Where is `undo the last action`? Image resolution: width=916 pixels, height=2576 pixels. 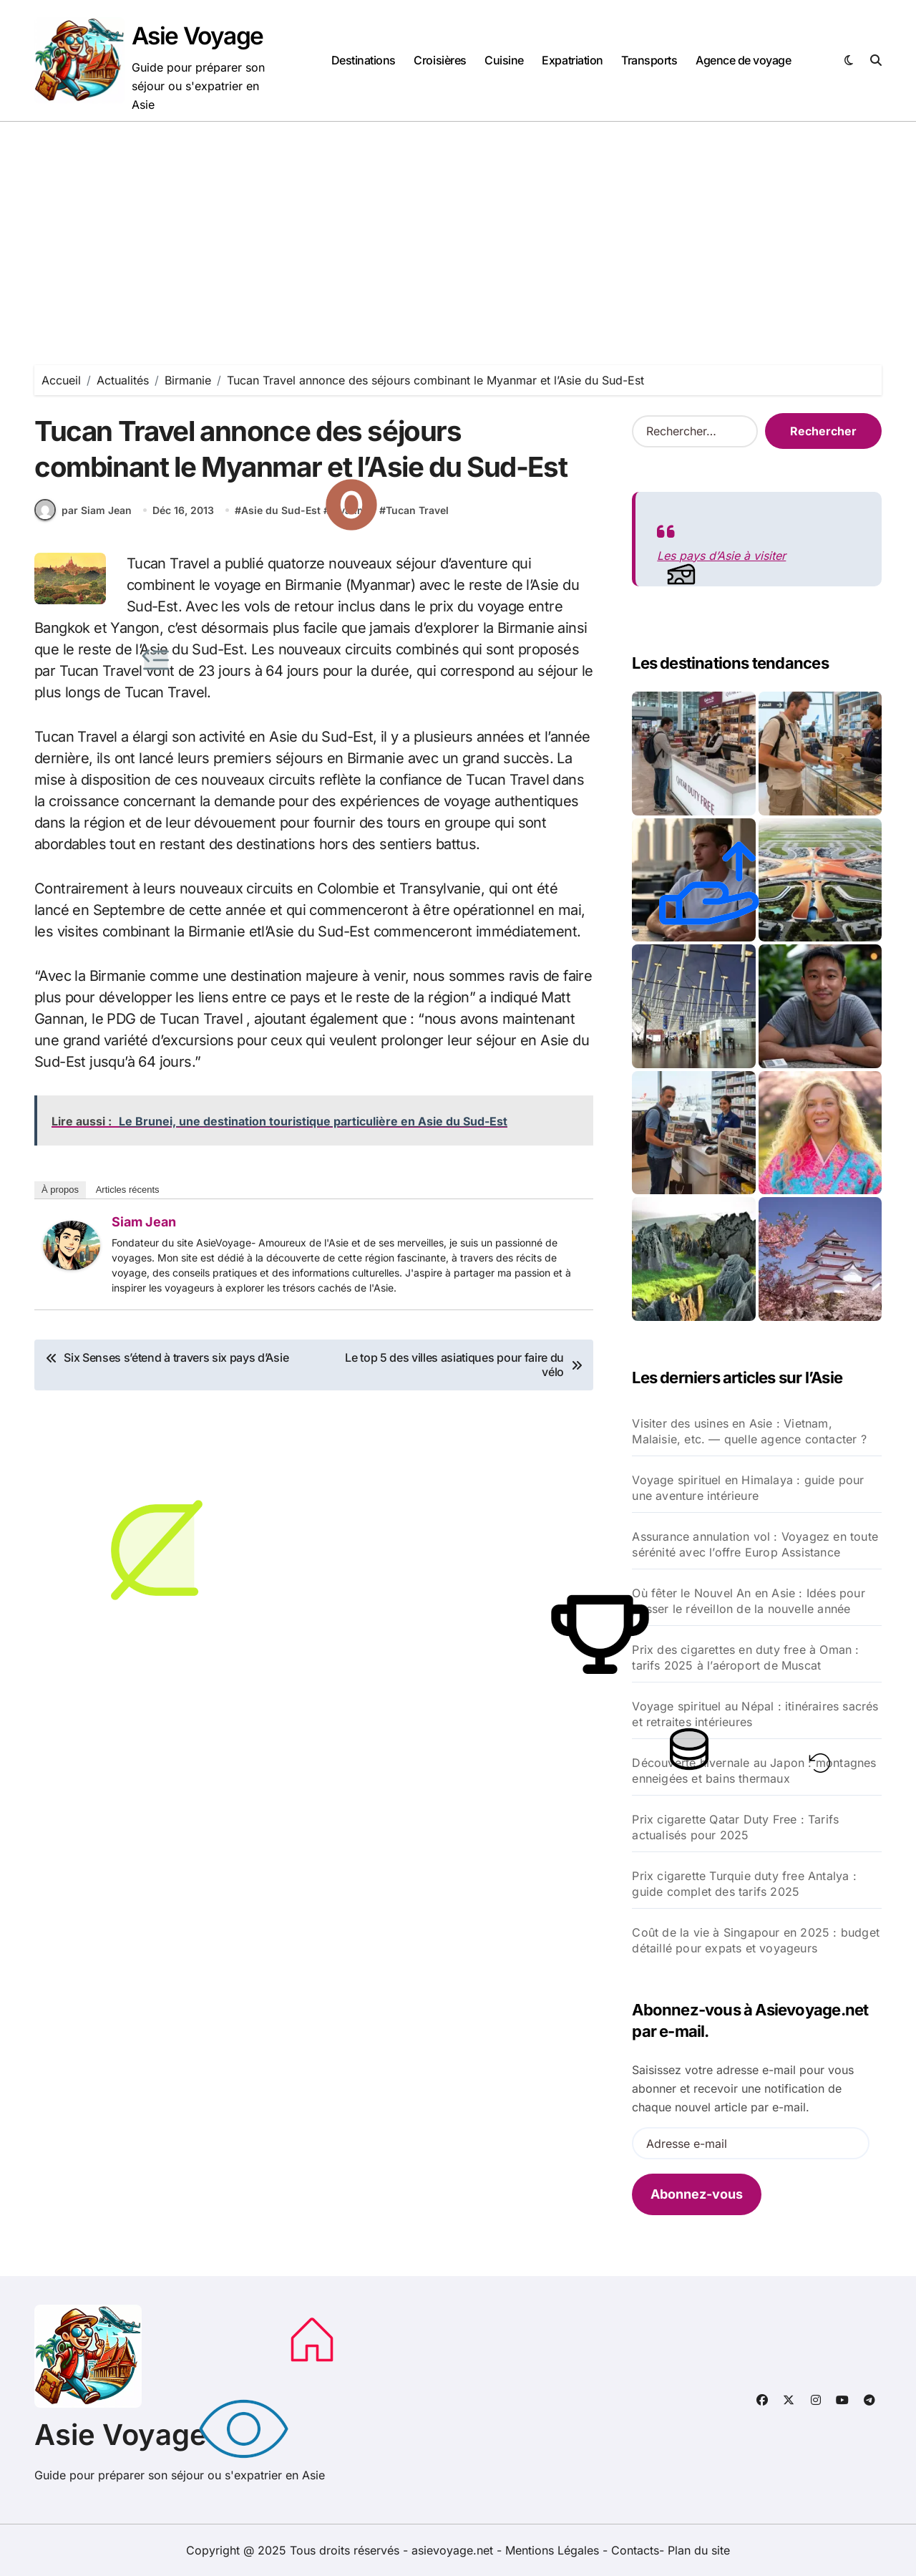 undo the last action is located at coordinates (820, 1763).